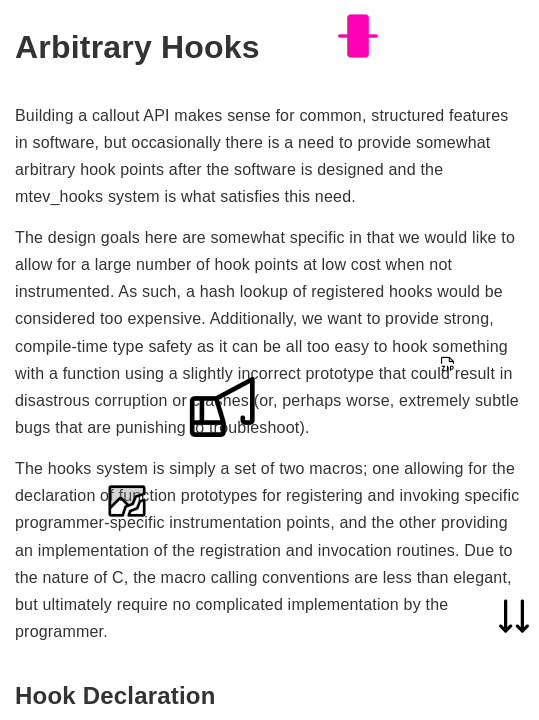 This screenshot has height=720, width=539. Describe the element at coordinates (358, 36) in the screenshot. I see `align object to vertical center` at that location.